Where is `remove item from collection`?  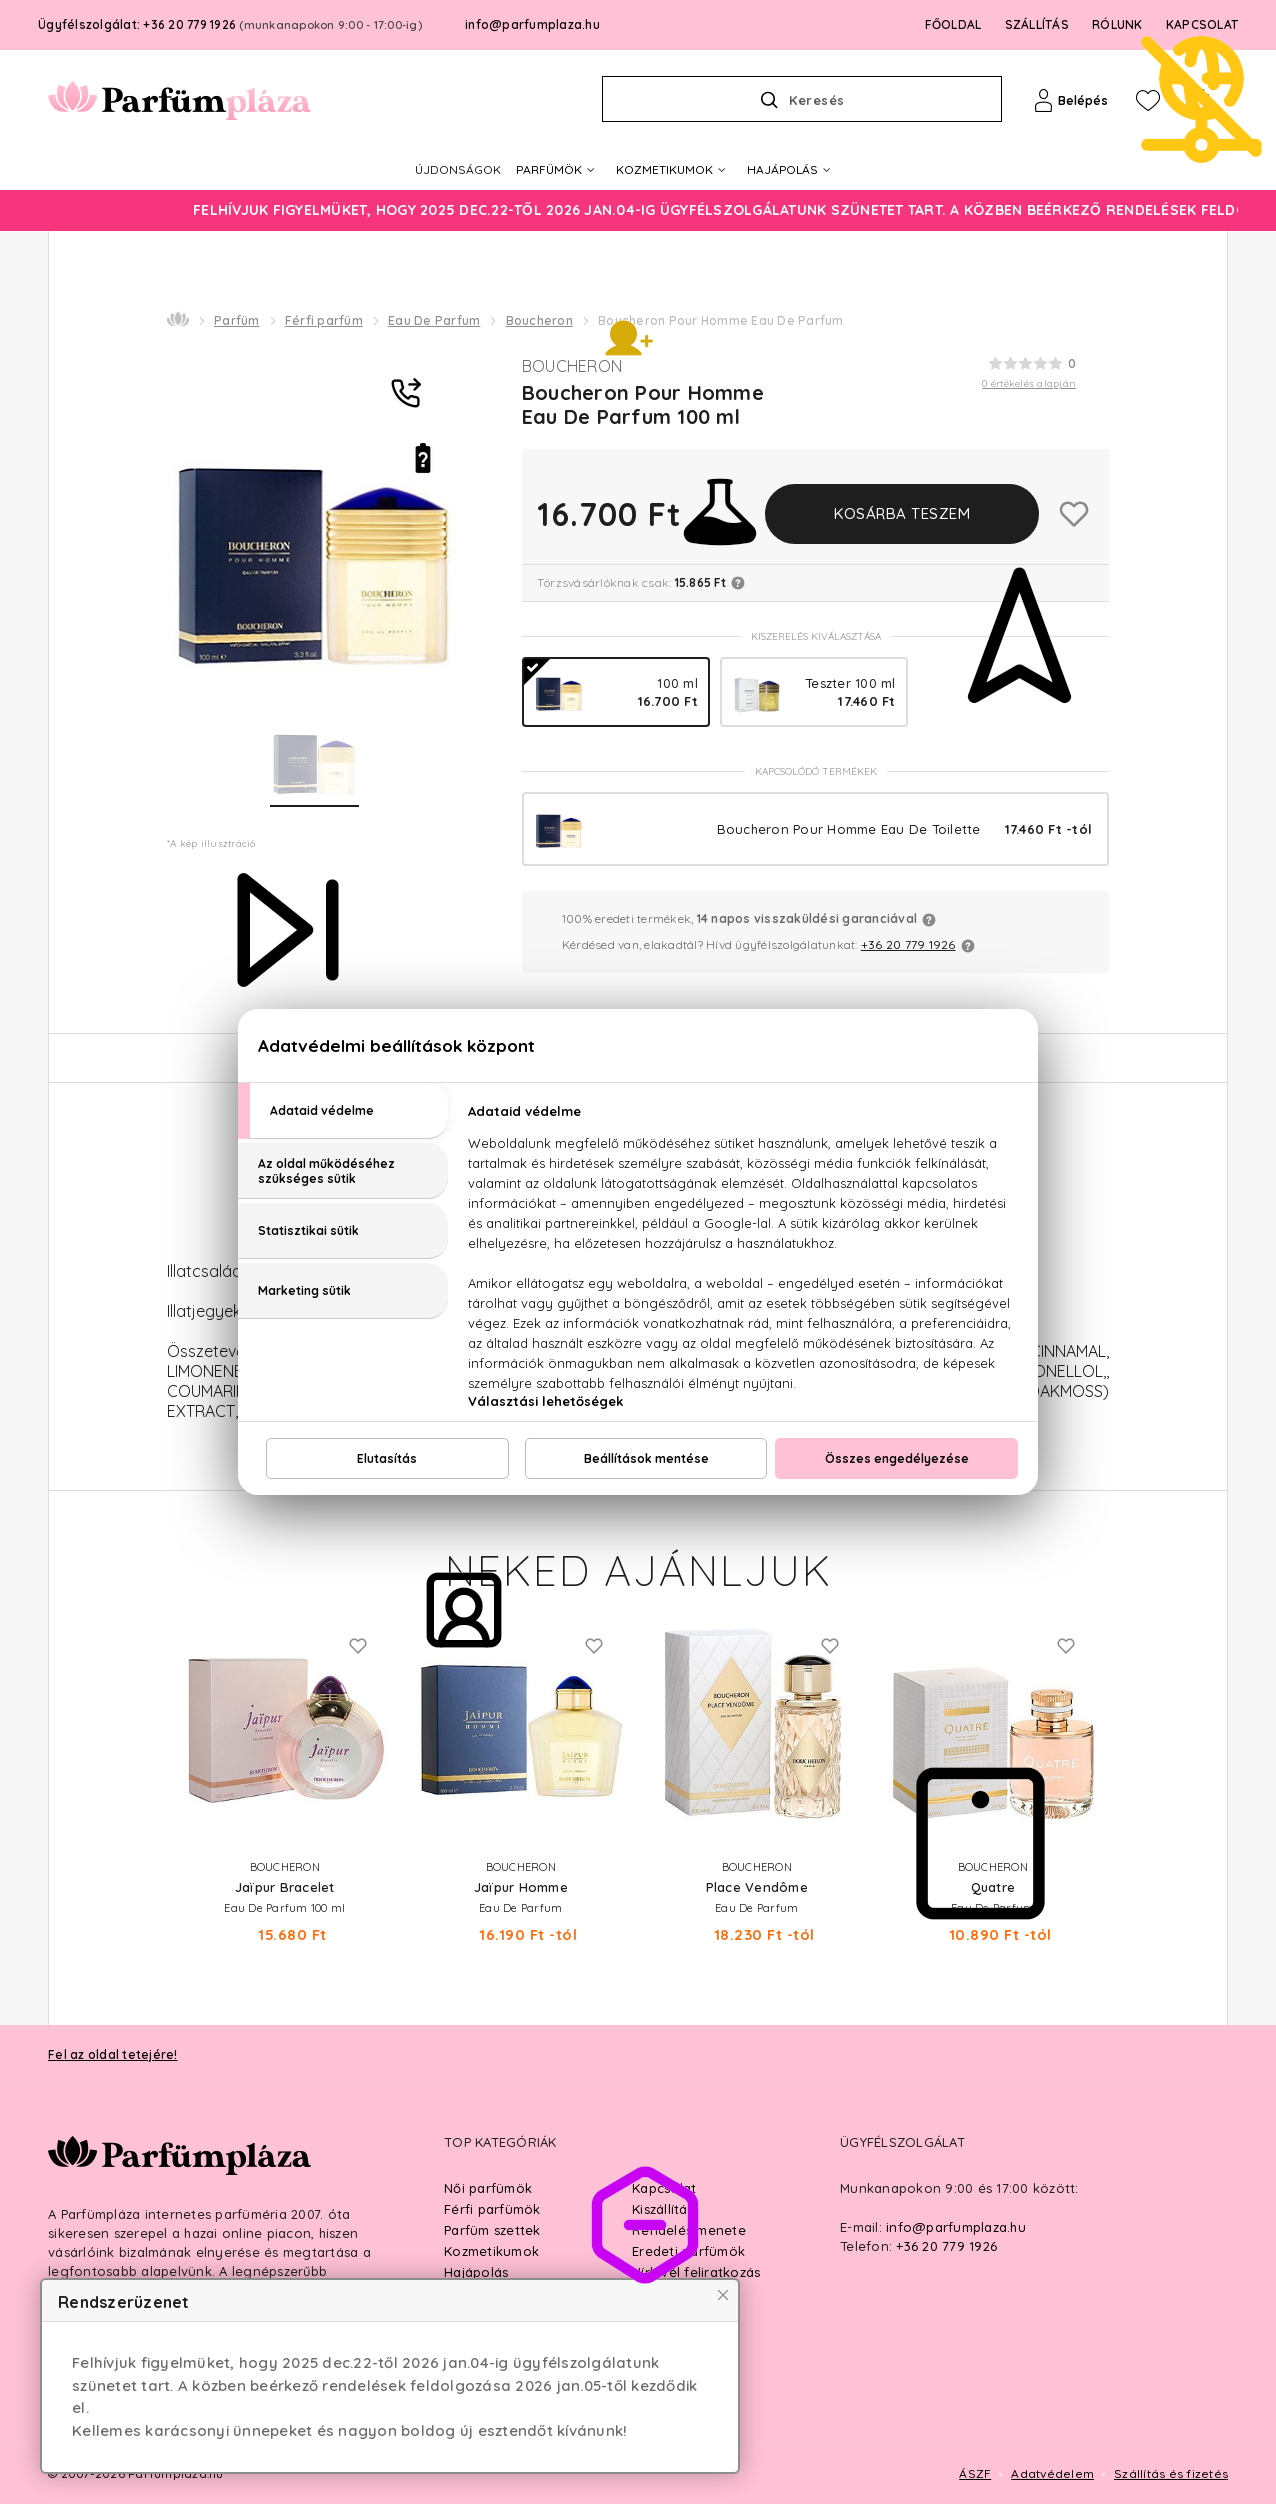 remove item from collection is located at coordinates (645, 2225).